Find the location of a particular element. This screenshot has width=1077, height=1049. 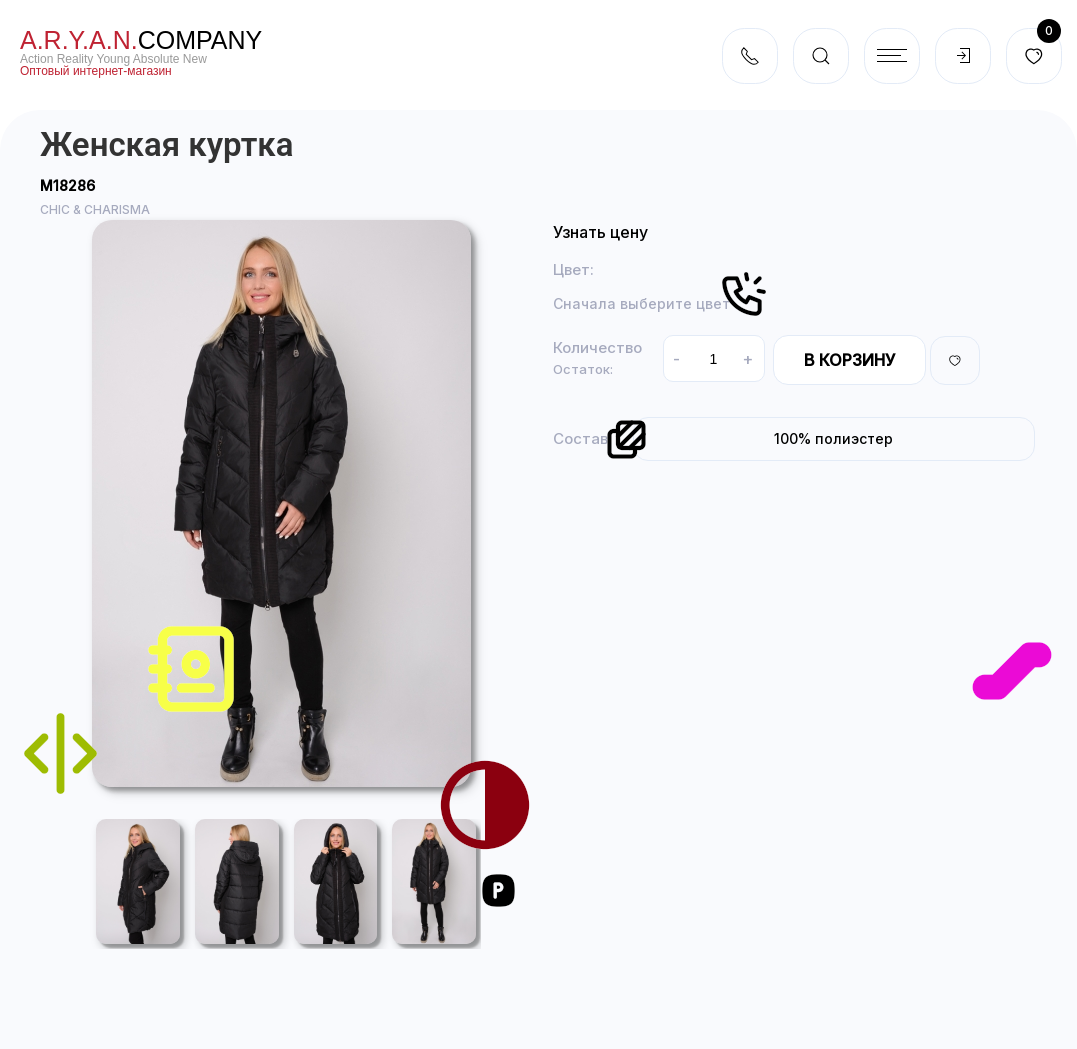

indicates escalator access nearby is located at coordinates (1012, 671).